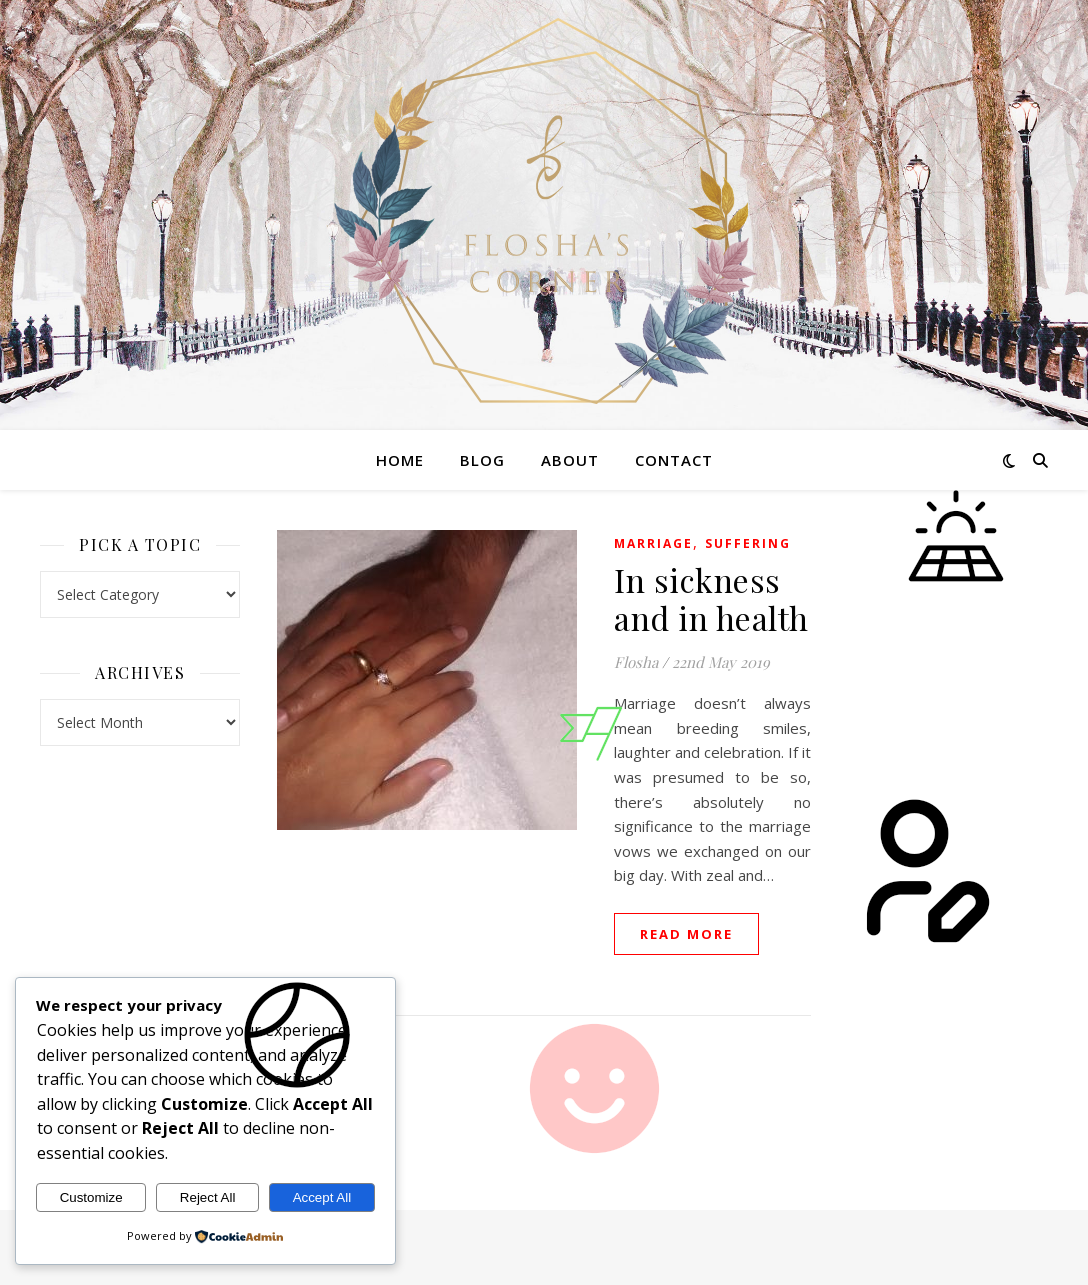  Describe the element at coordinates (297, 1035) in the screenshot. I see `access tennis or sports-related content` at that location.